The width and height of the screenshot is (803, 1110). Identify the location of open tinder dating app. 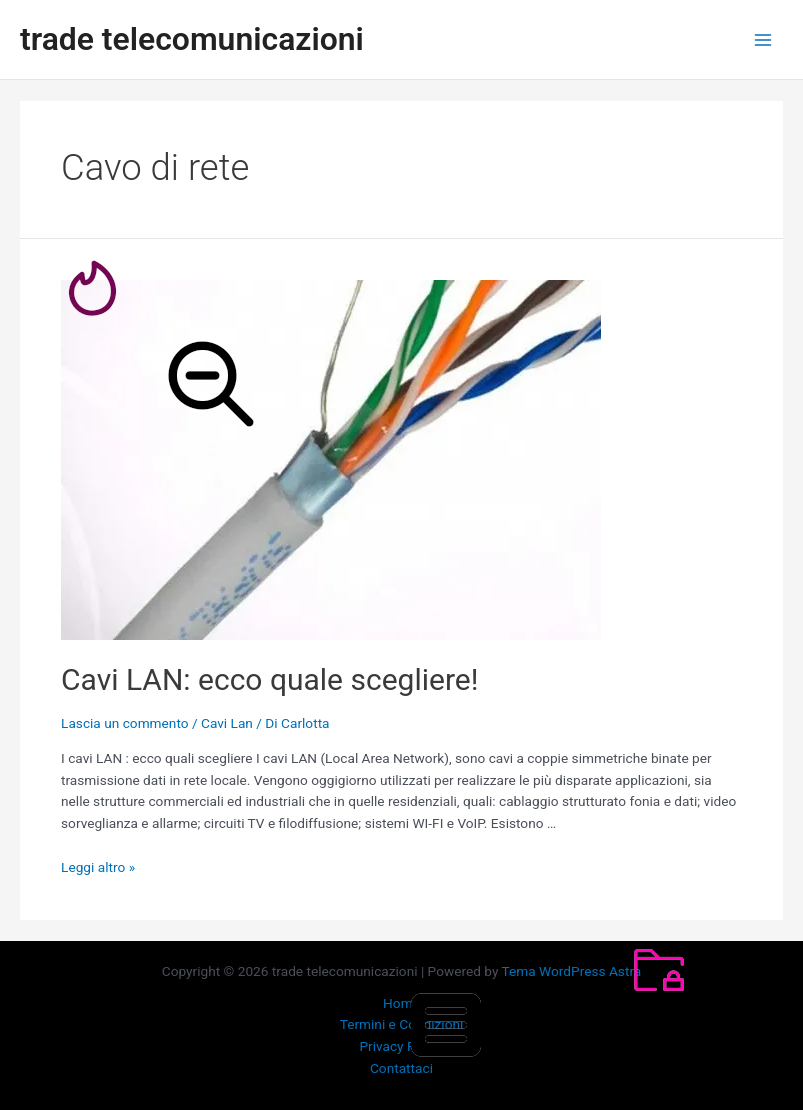
(92, 289).